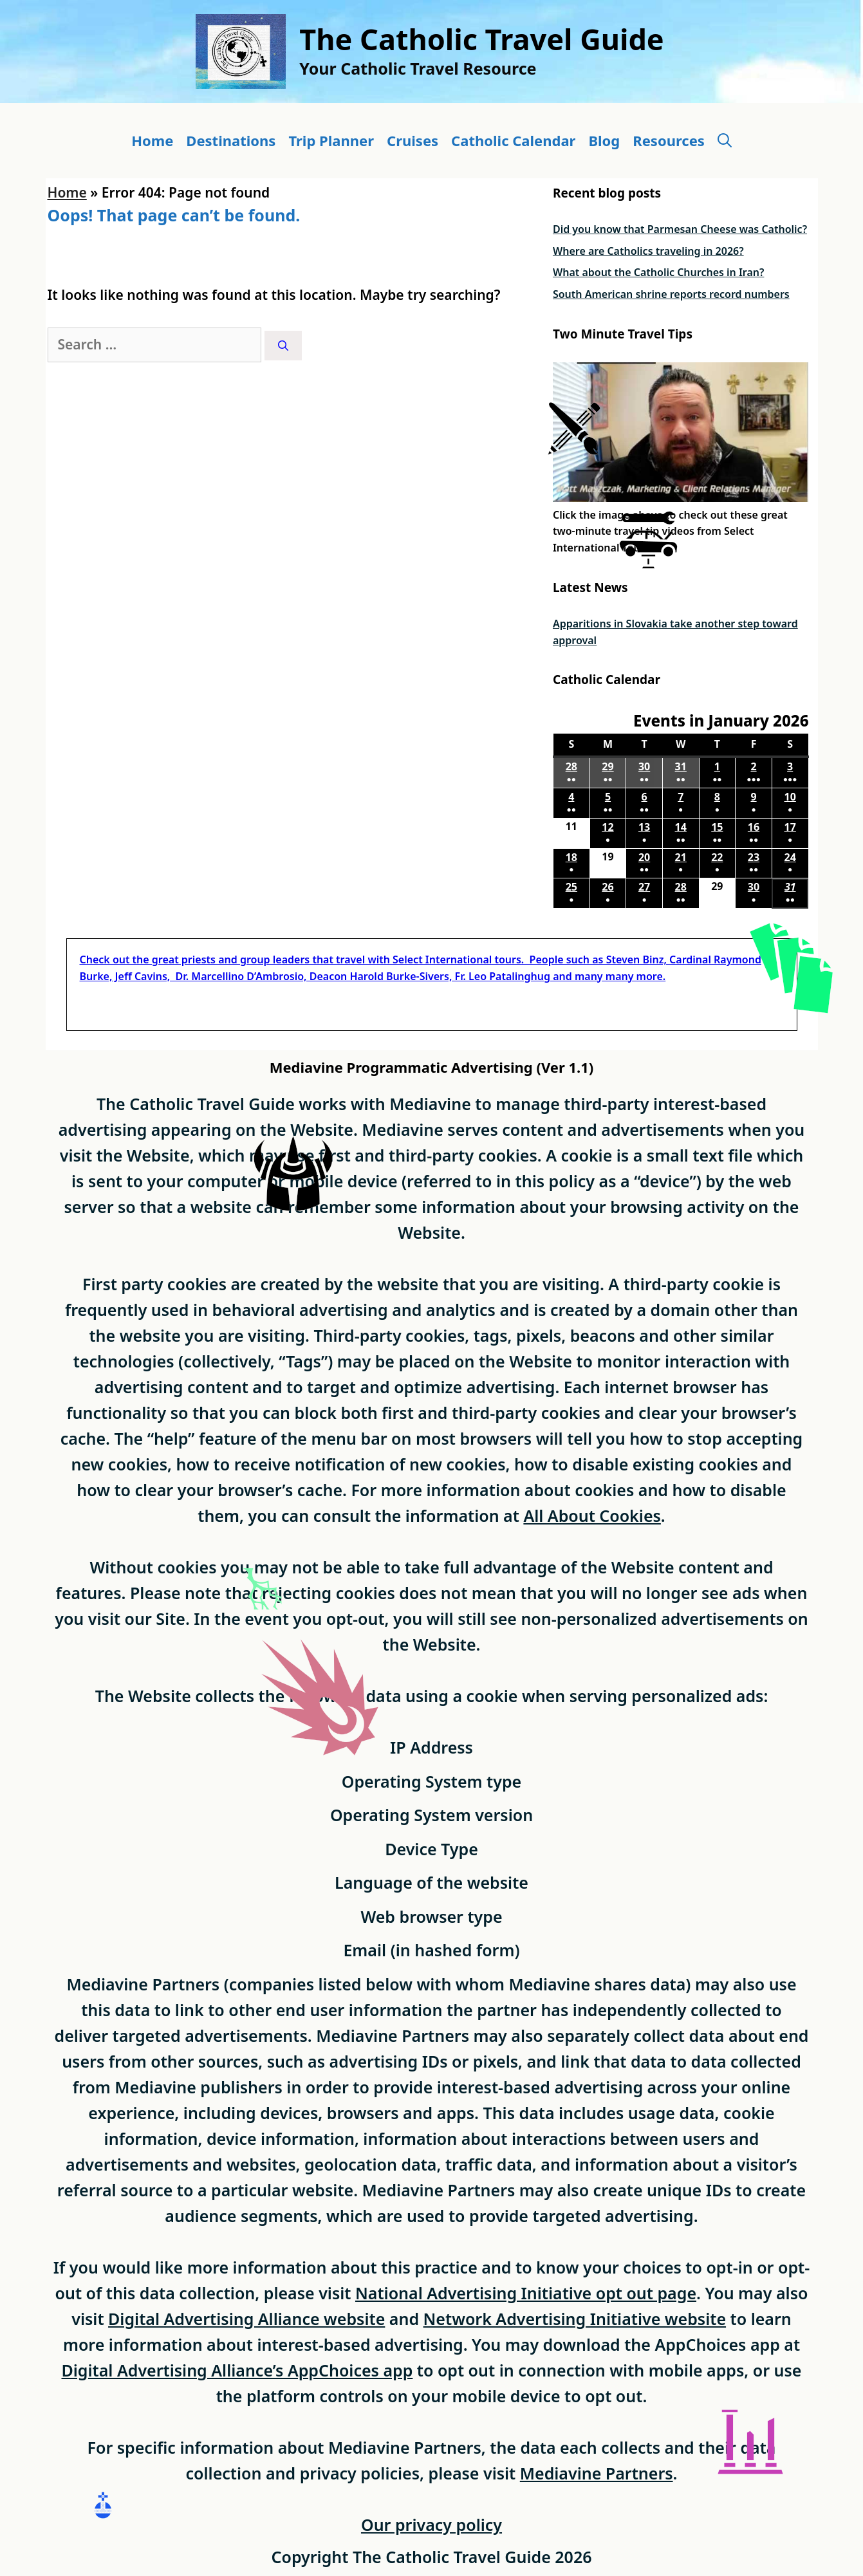 The width and height of the screenshot is (863, 2576). What do you see at coordinates (574, 429) in the screenshot?
I see `access drawing and editing tools` at bounding box center [574, 429].